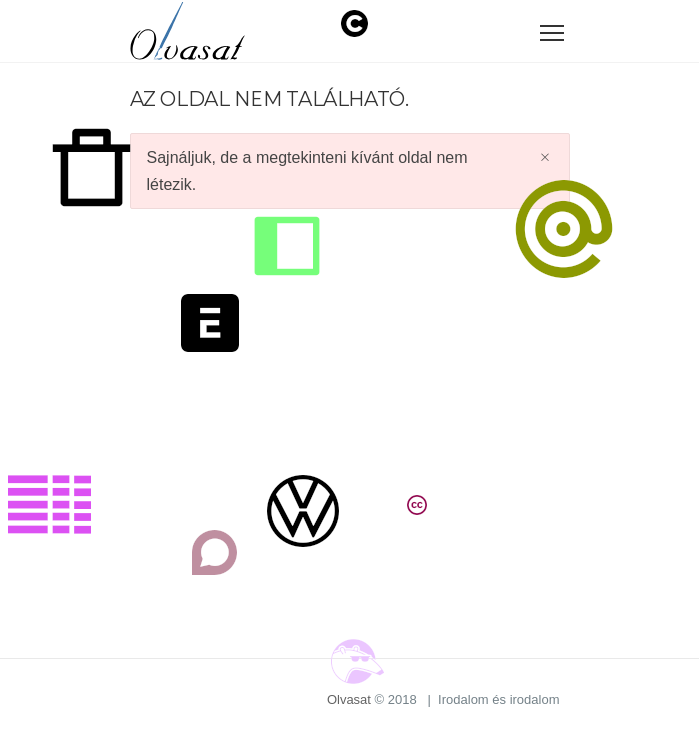 The width and height of the screenshot is (699, 733). What do you see at coordinates (287, 246) in the screenshot?
I see `toggle the sidebar panel` at bounding box center [287, 246].